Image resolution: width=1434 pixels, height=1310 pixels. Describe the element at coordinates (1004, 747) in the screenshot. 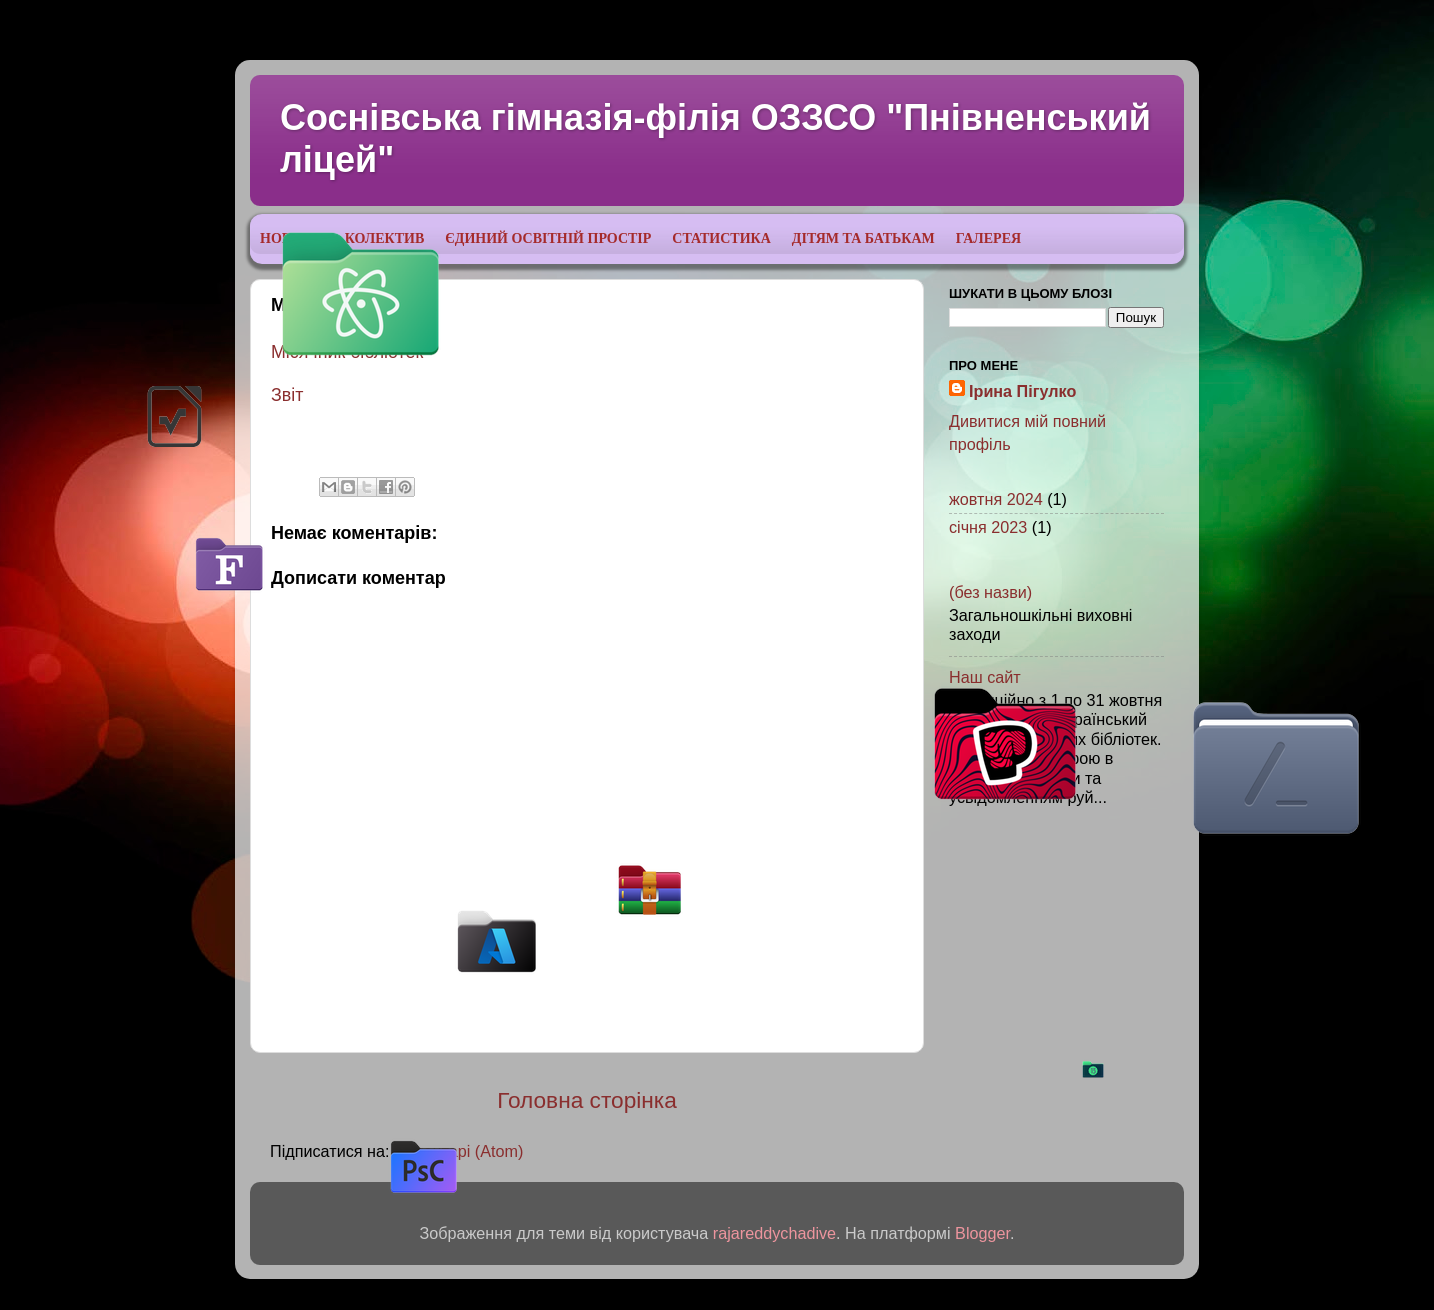

I see `open PewDiePie-themed content folder` at that location.